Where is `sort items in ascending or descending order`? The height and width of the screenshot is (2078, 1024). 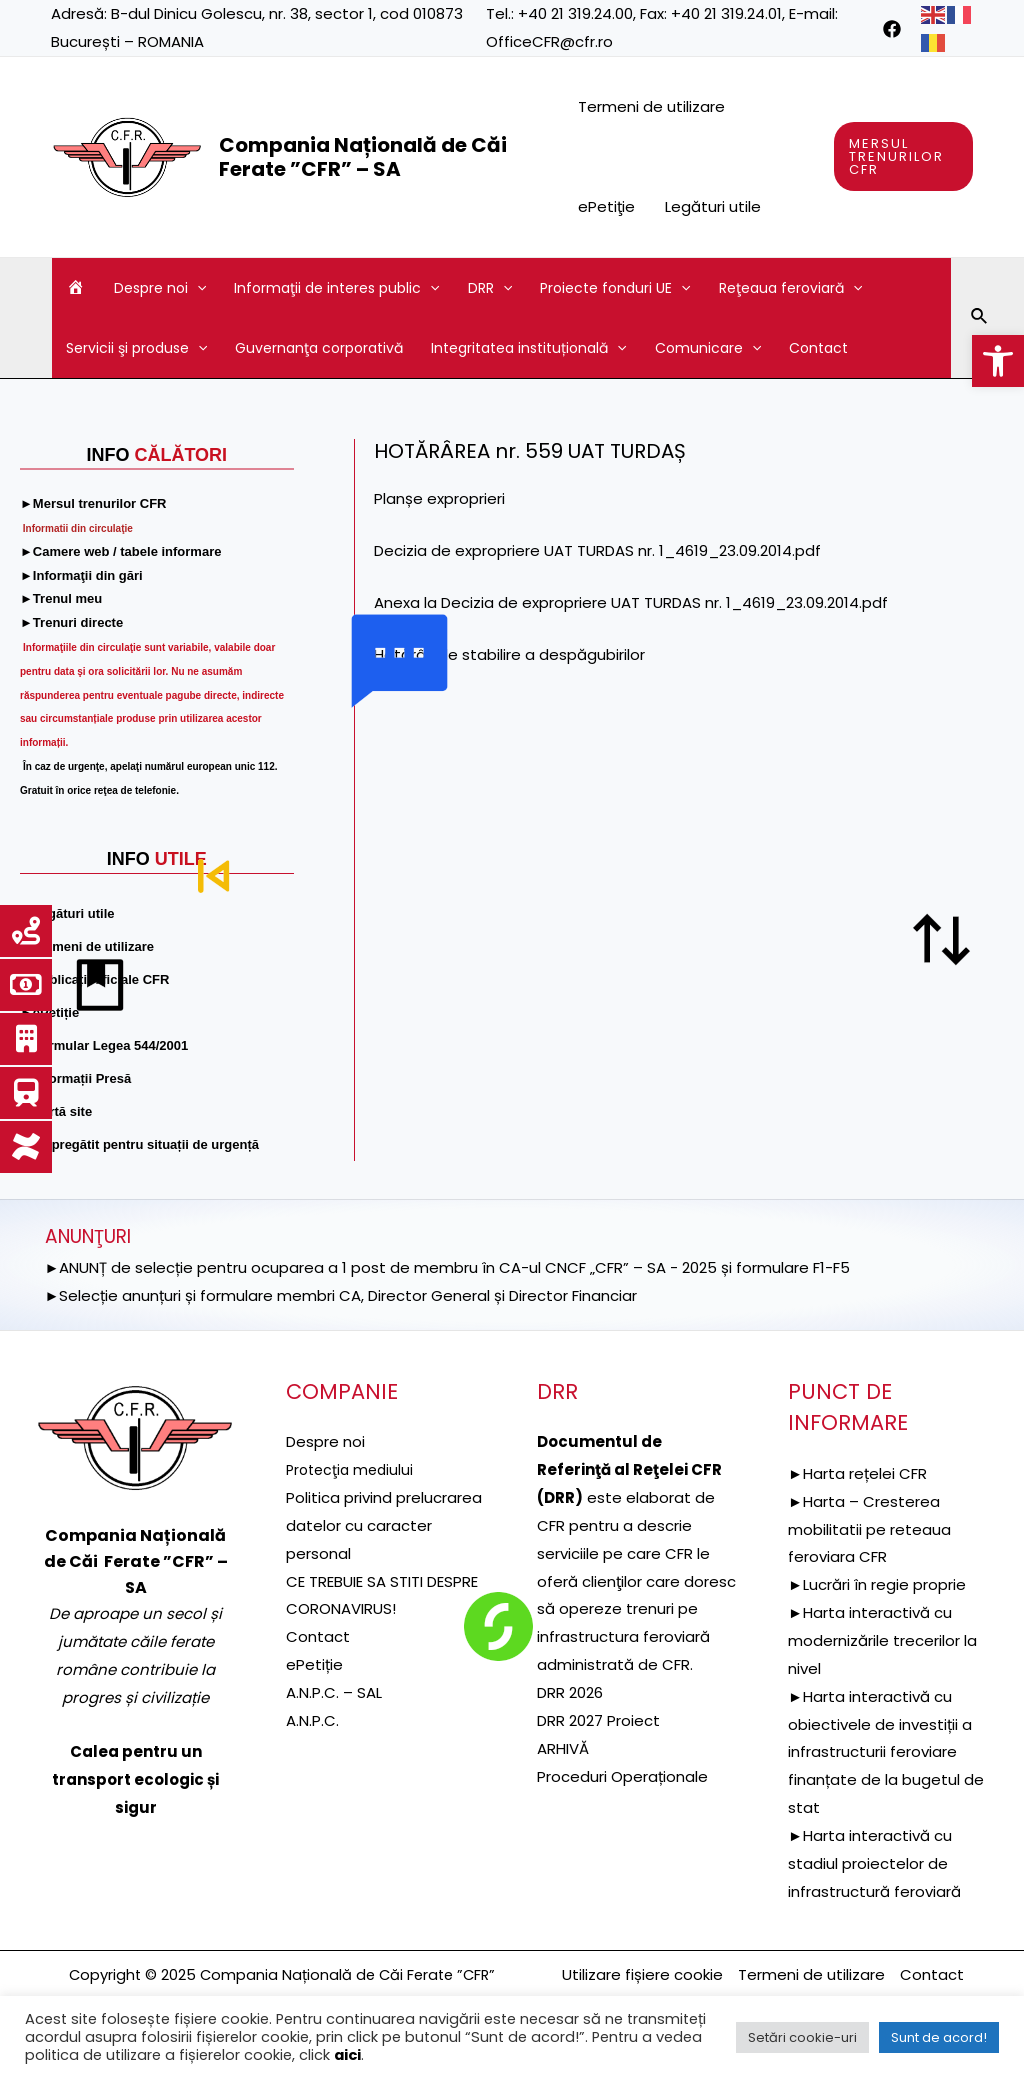
sort items in ascending or descending order is located at coordinates (941, 939).